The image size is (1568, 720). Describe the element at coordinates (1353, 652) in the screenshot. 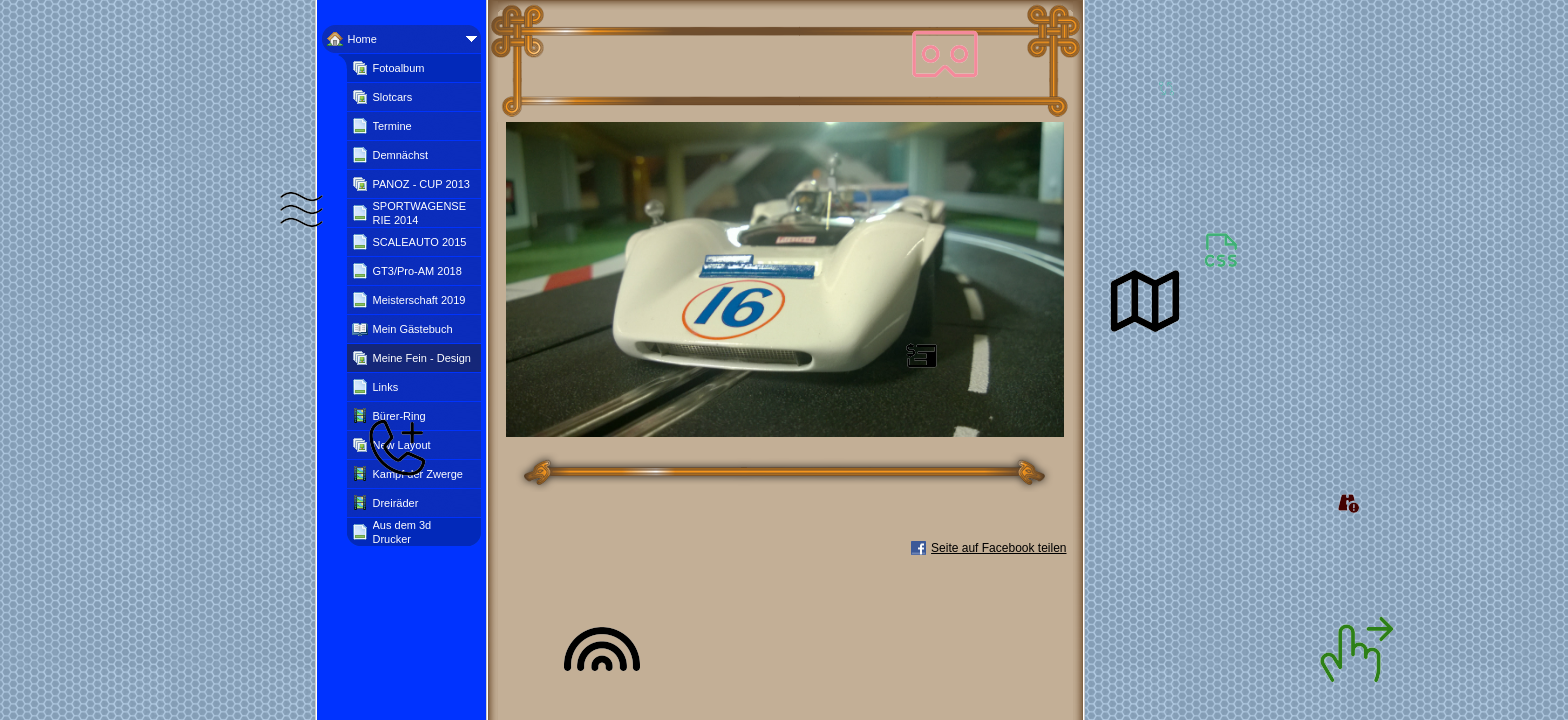

I see `swipe right to continue or proceed` at that location.